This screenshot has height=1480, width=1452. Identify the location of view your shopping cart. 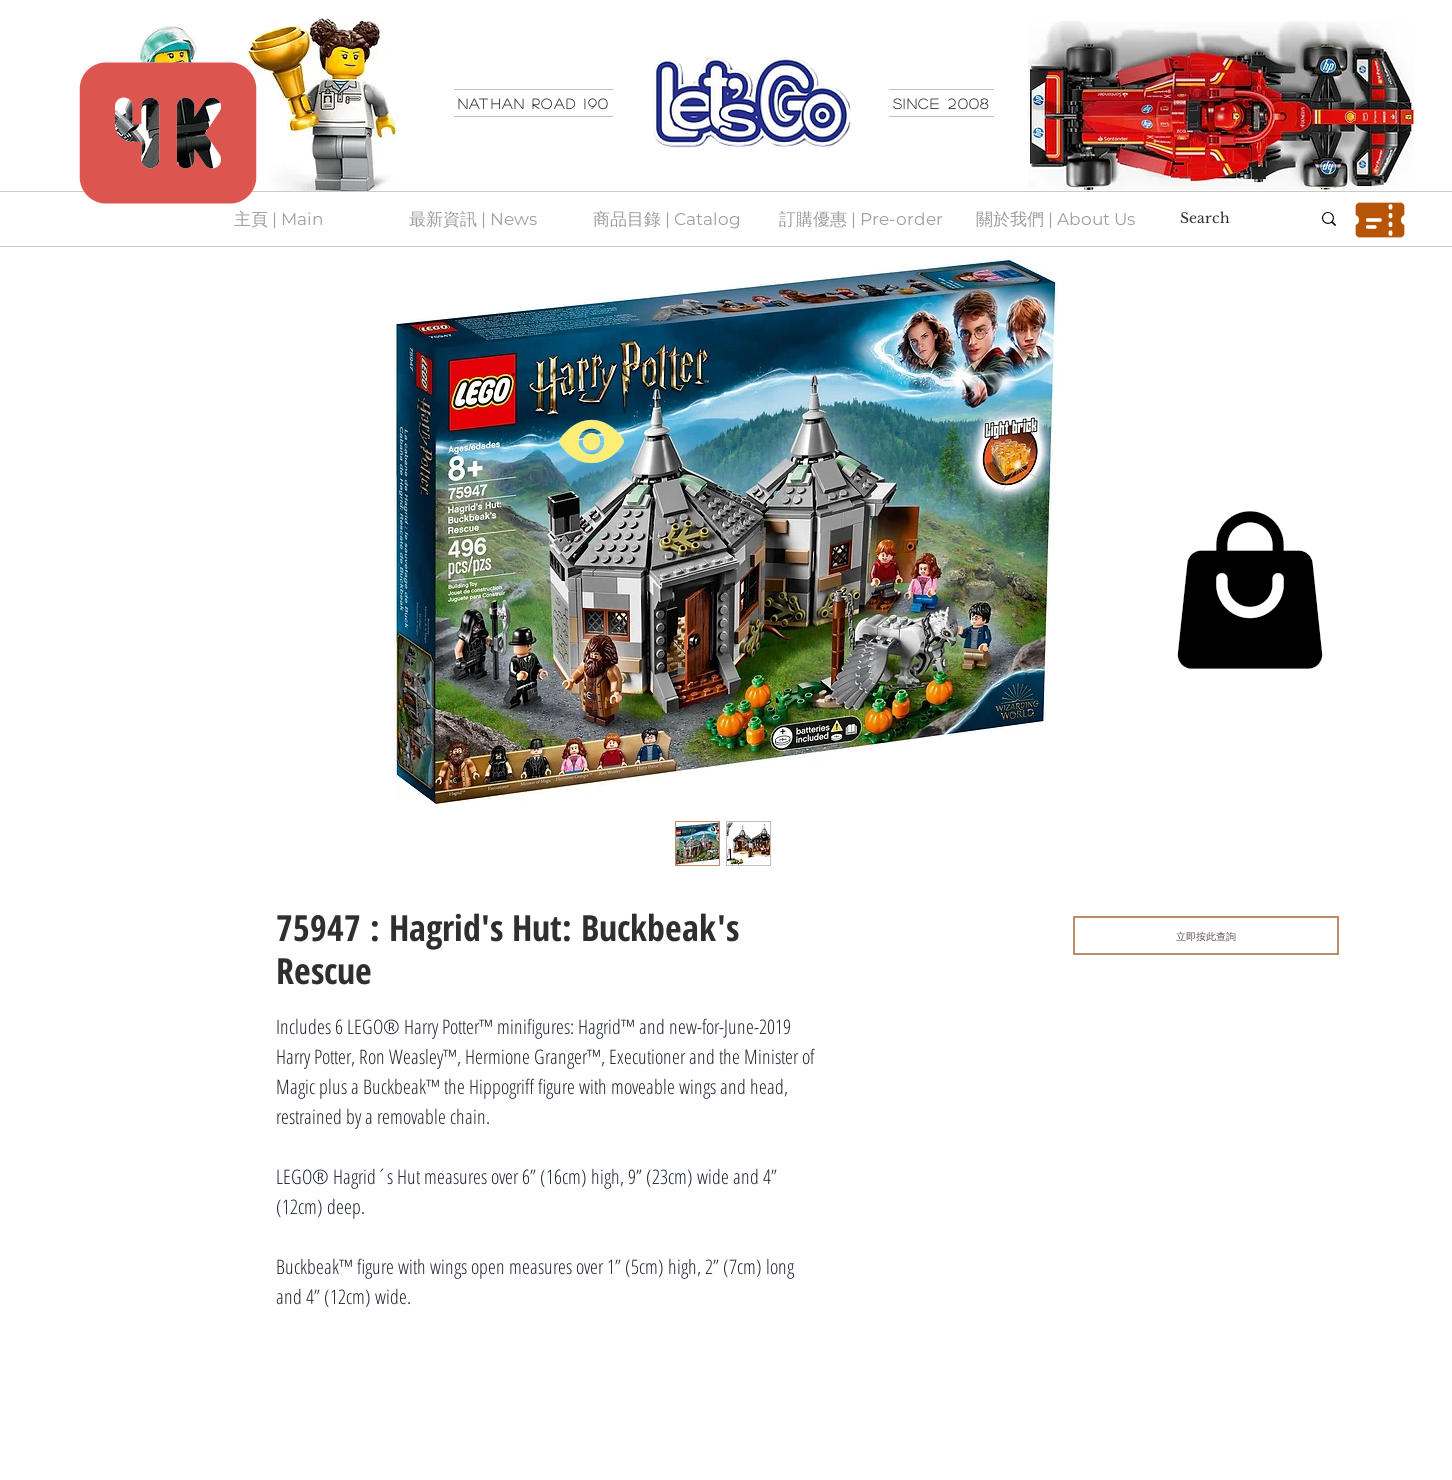
(1250, 590).